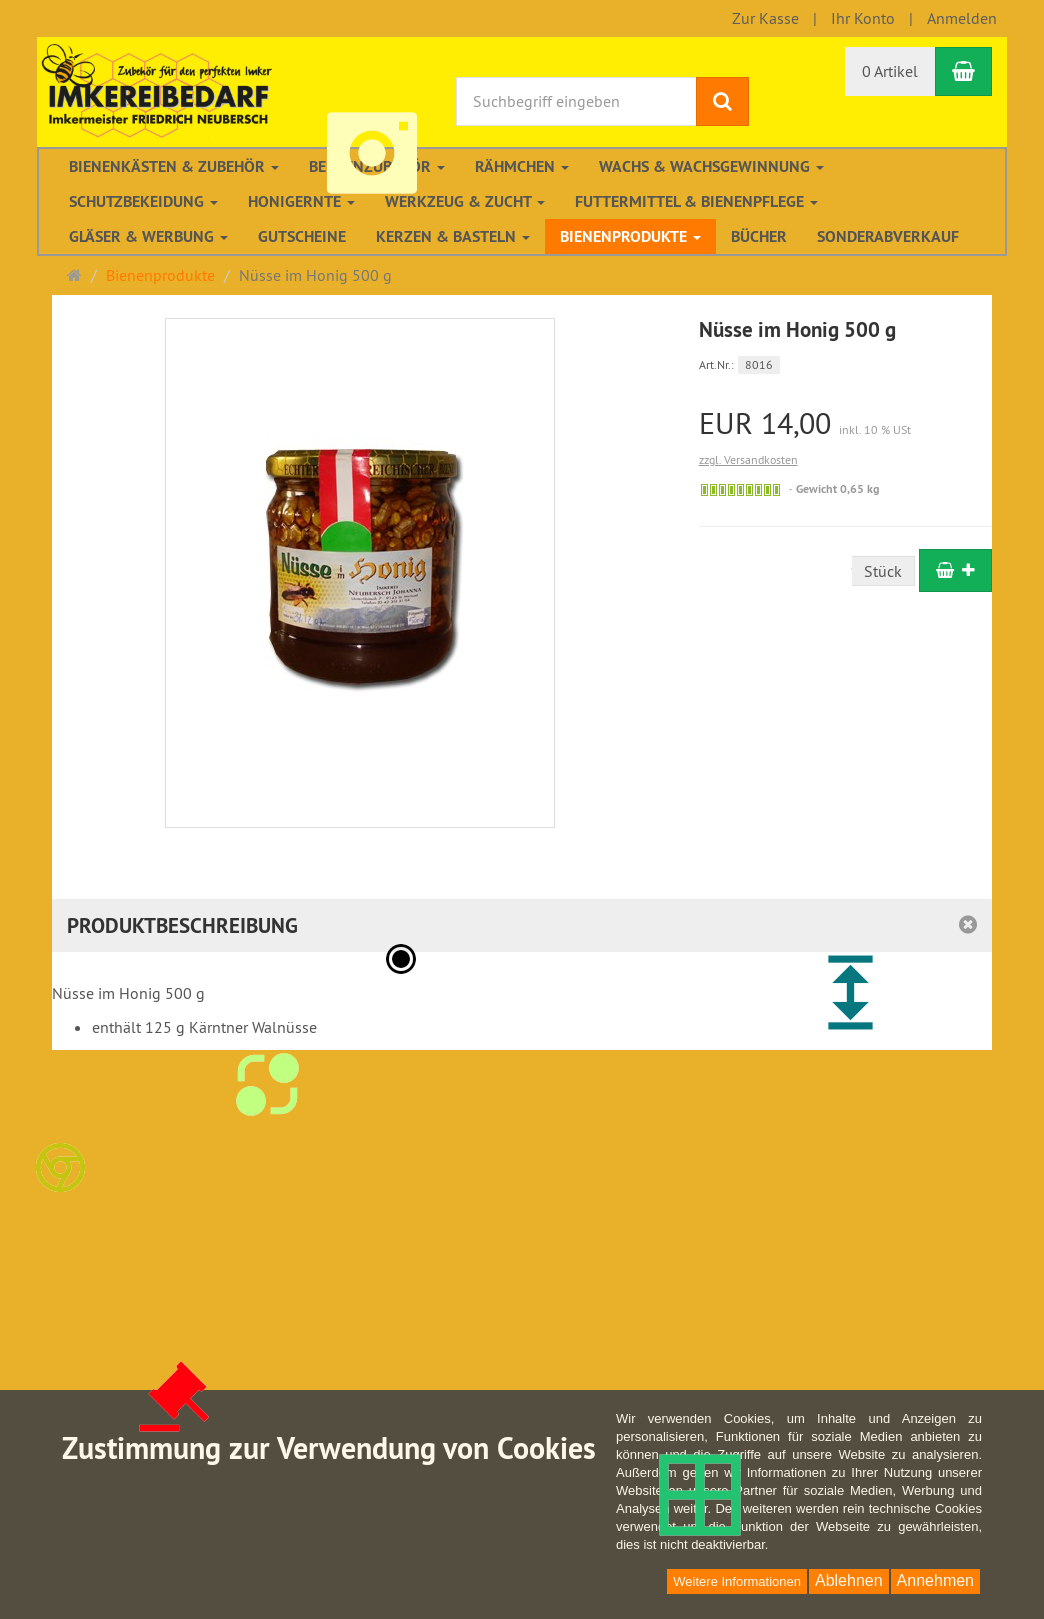 This screenshot has width=1044, height=1619. Describe the element at coordinates (267, 1084) in the screenshot. I see `exchange or swap between two items` at that location.